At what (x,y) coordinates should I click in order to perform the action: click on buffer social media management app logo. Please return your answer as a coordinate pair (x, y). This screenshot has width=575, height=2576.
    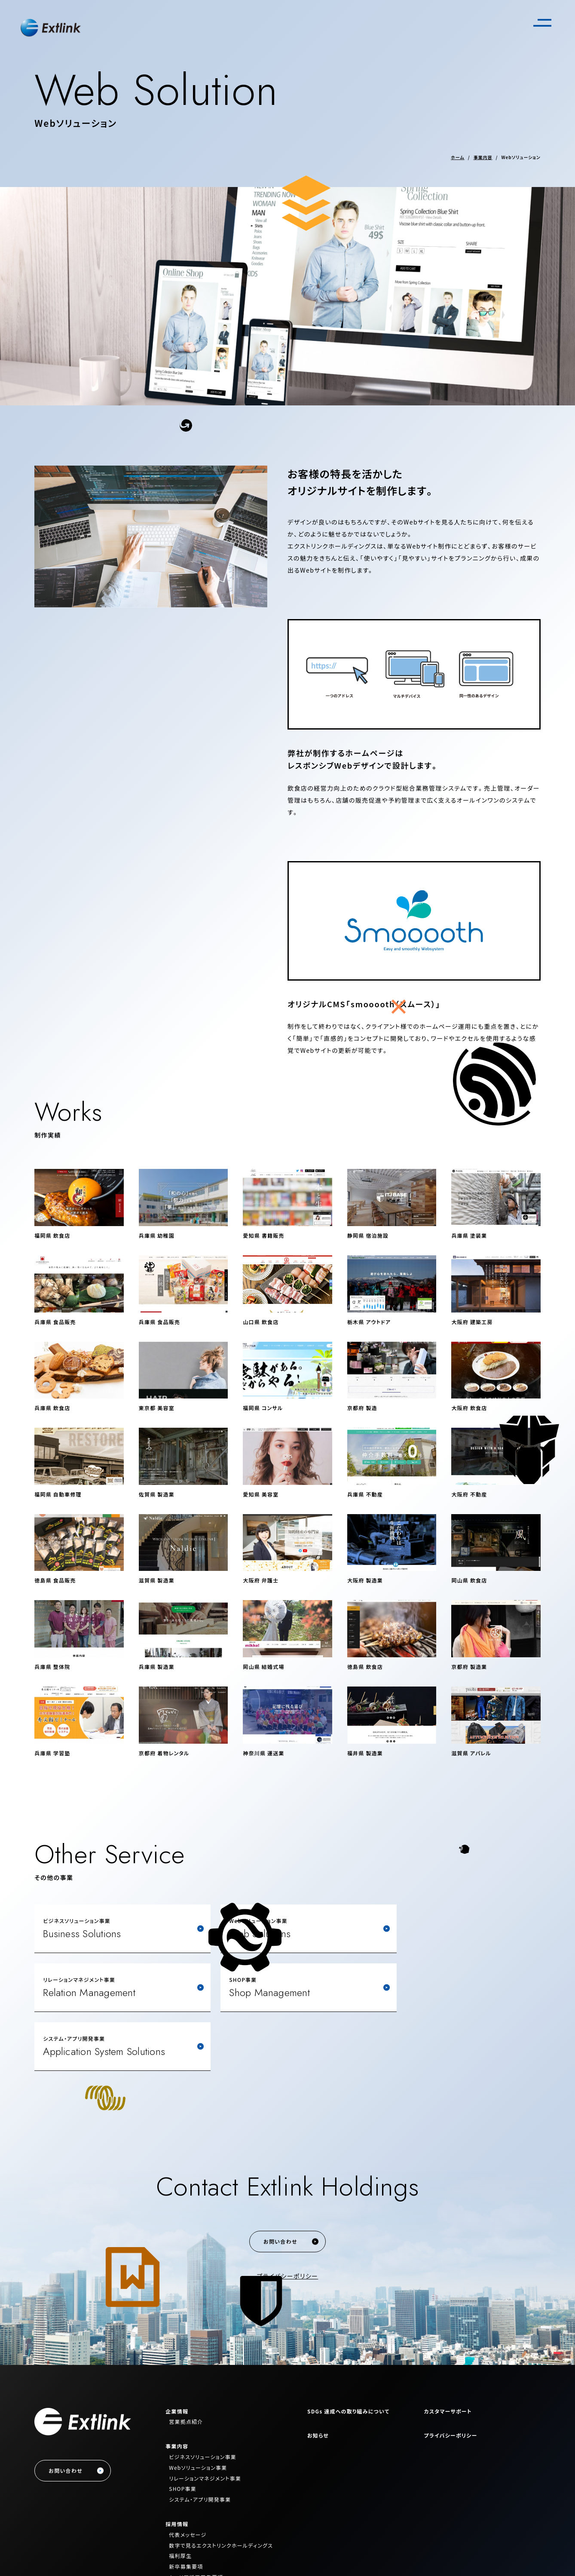
    Looking at the image, I should click on (306, 203).